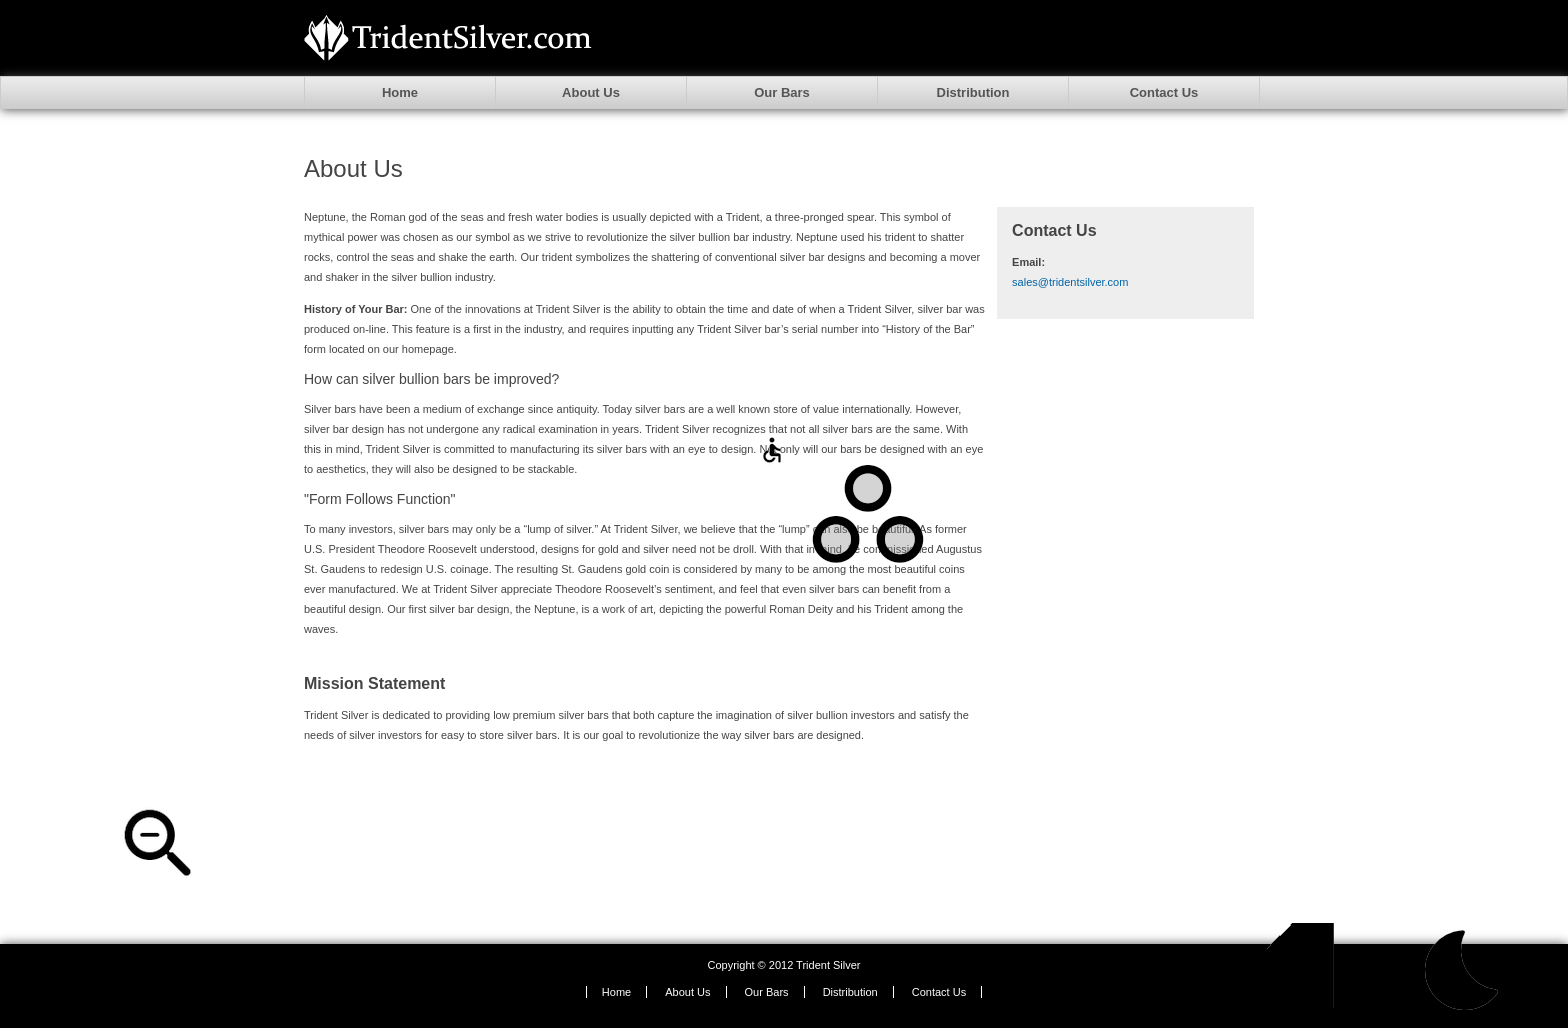 This screenshot has height=1028, width=1568. I want to click on enable bedtime or sleep mode, so click(1465, 970).